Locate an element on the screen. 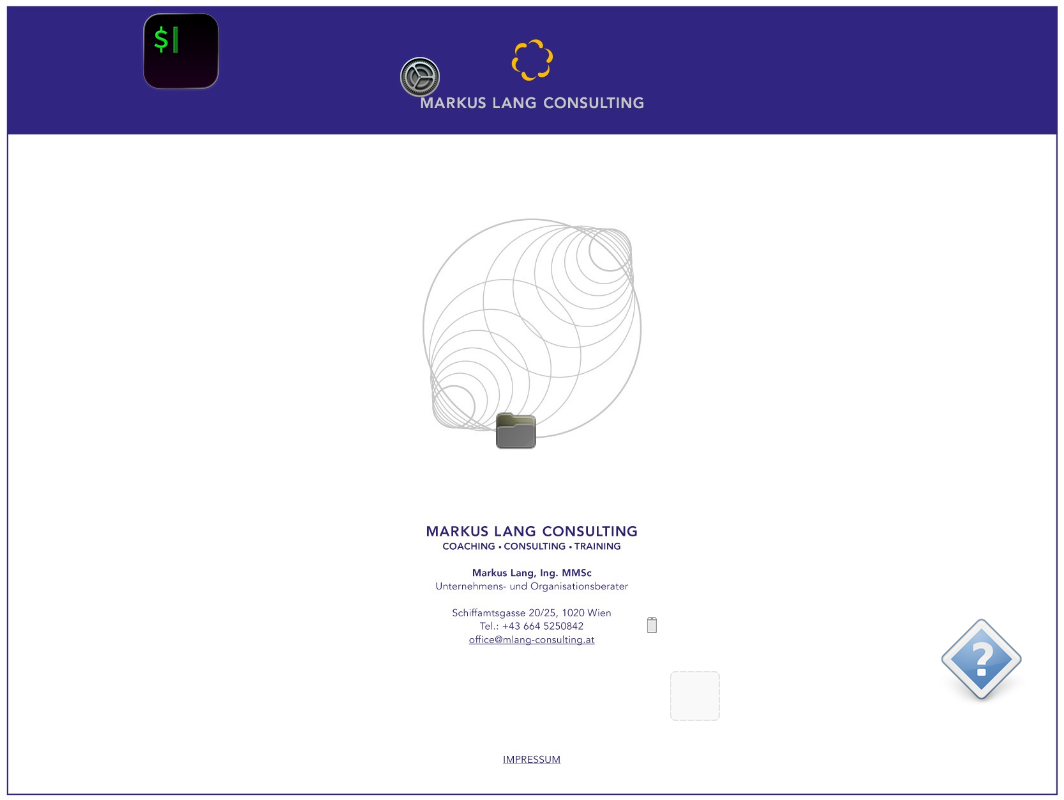 The width and height of the screenshot is (1064, 800). access airport extreme router settings is located at coordinates (652, 625).